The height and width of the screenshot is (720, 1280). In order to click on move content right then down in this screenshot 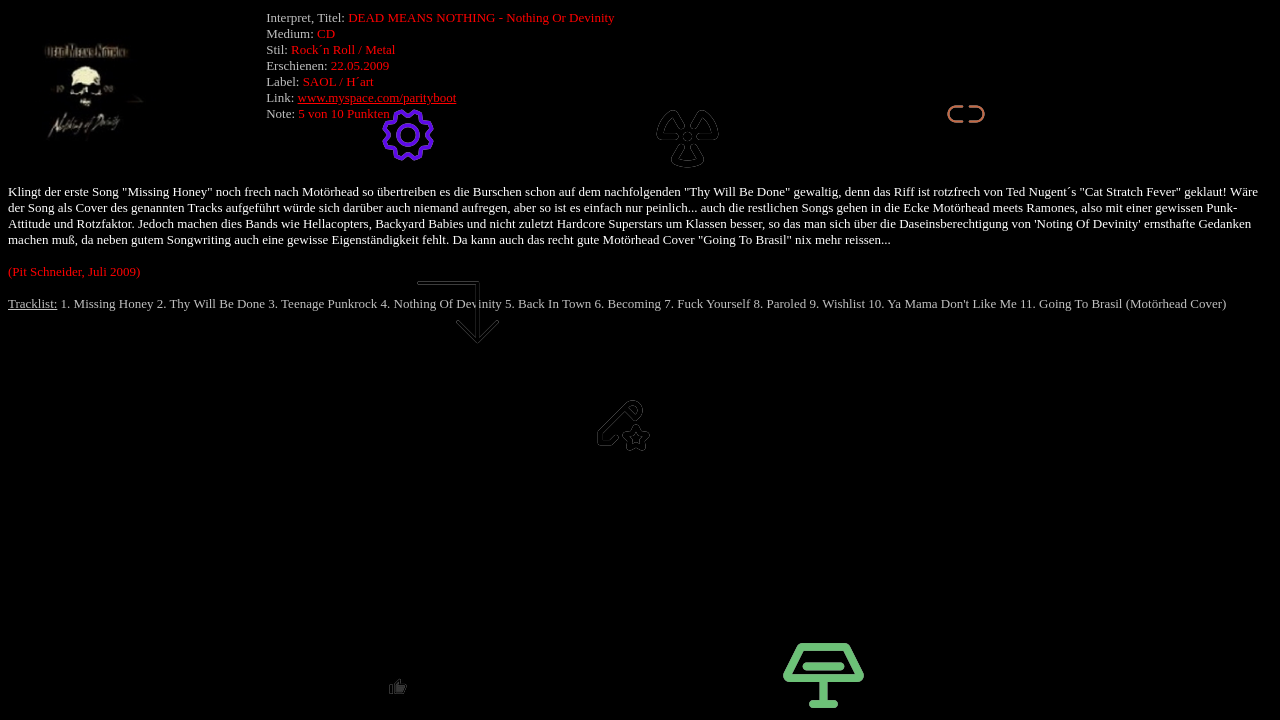, I will do `click(458, 309)`.